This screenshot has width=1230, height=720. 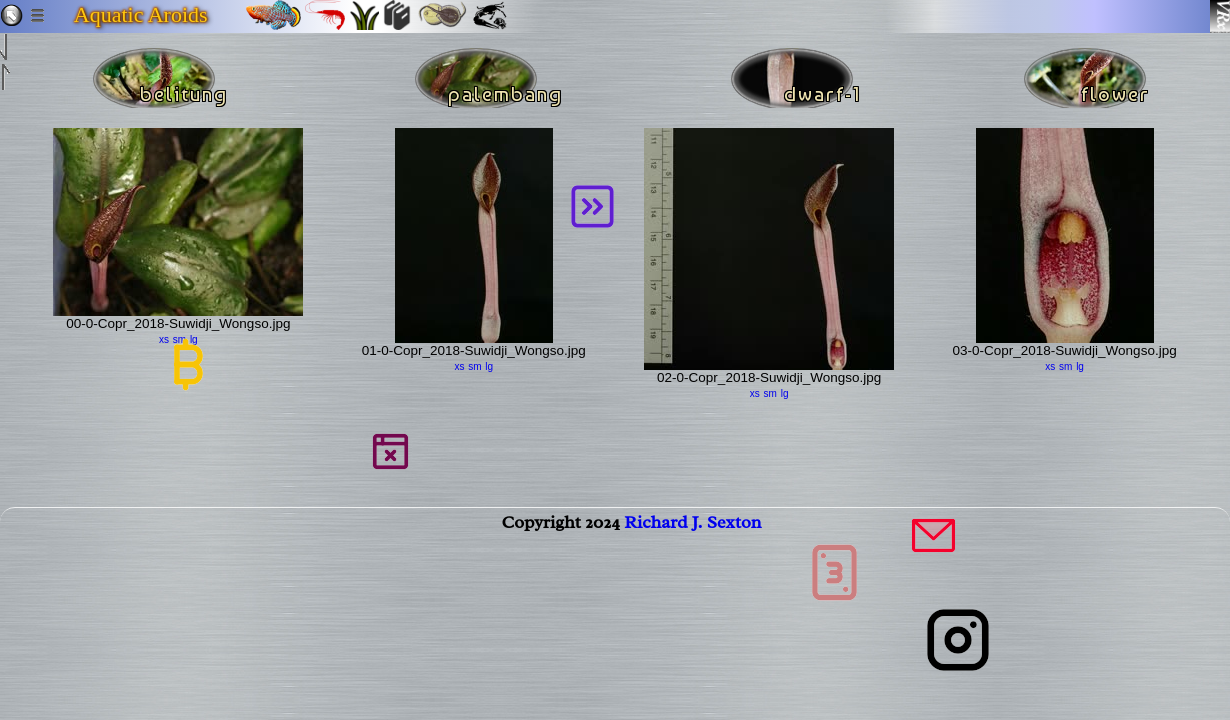 What do you see at coordinates (958, 640) in the screenshot?
I see `open Instagram app` at bounding box center [958, 640].